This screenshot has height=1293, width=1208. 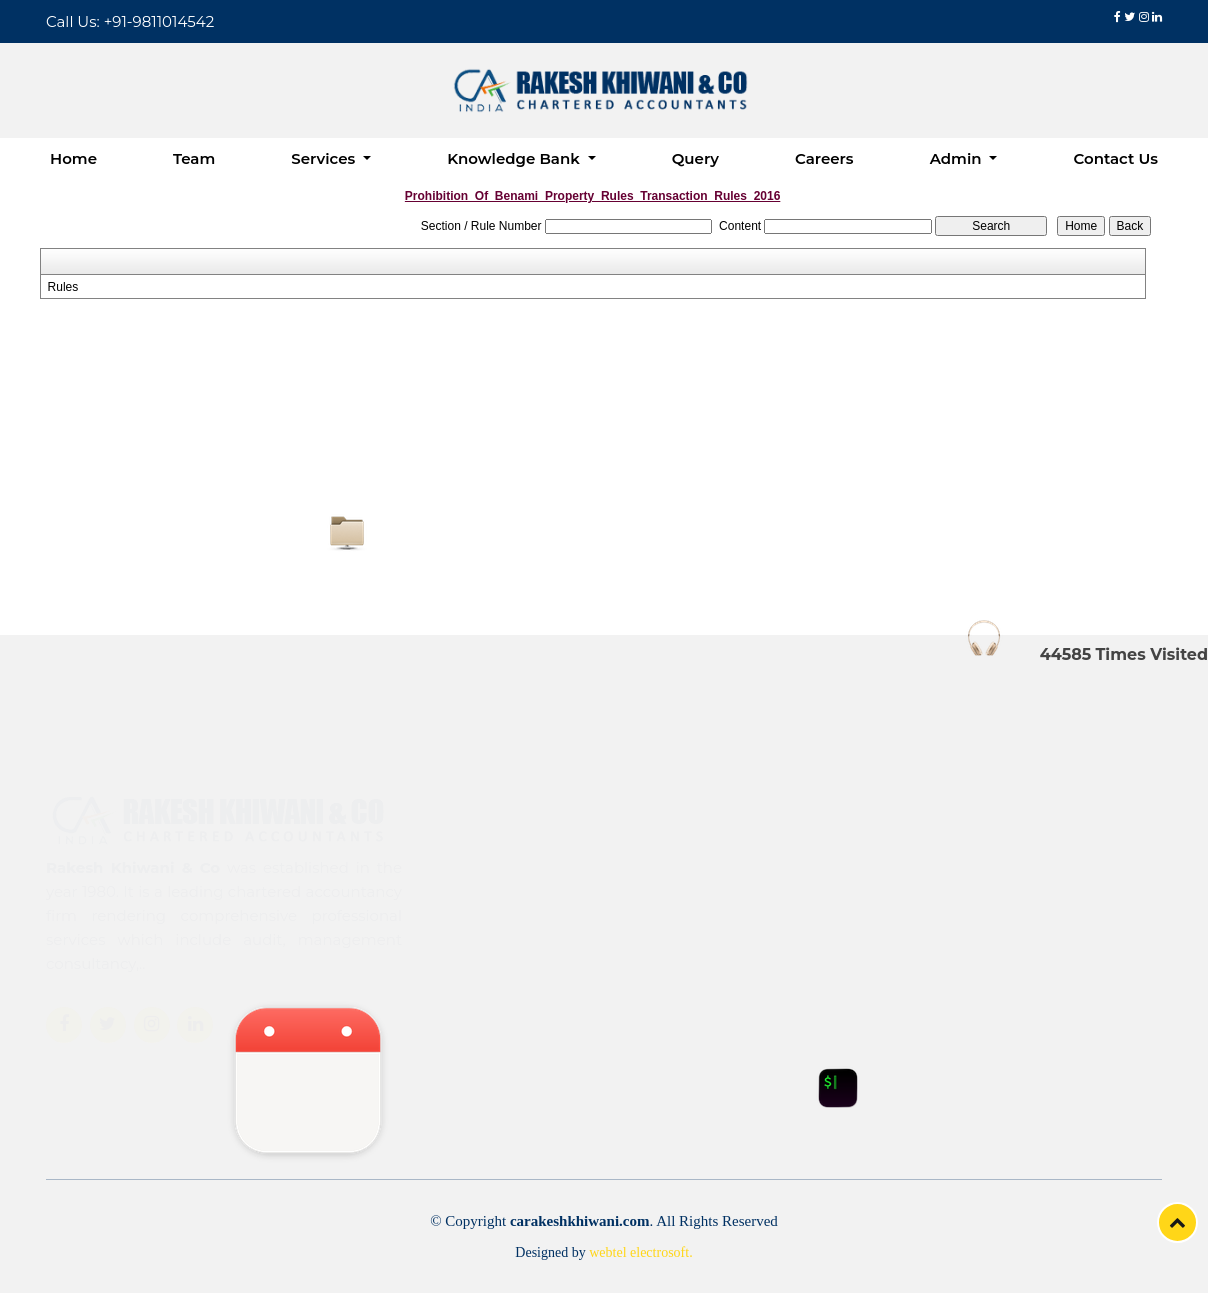 What do you see at coordinates (308, 1082) in the screenshot?
I see `open a calendar file` at bounding box center [308, 1082].